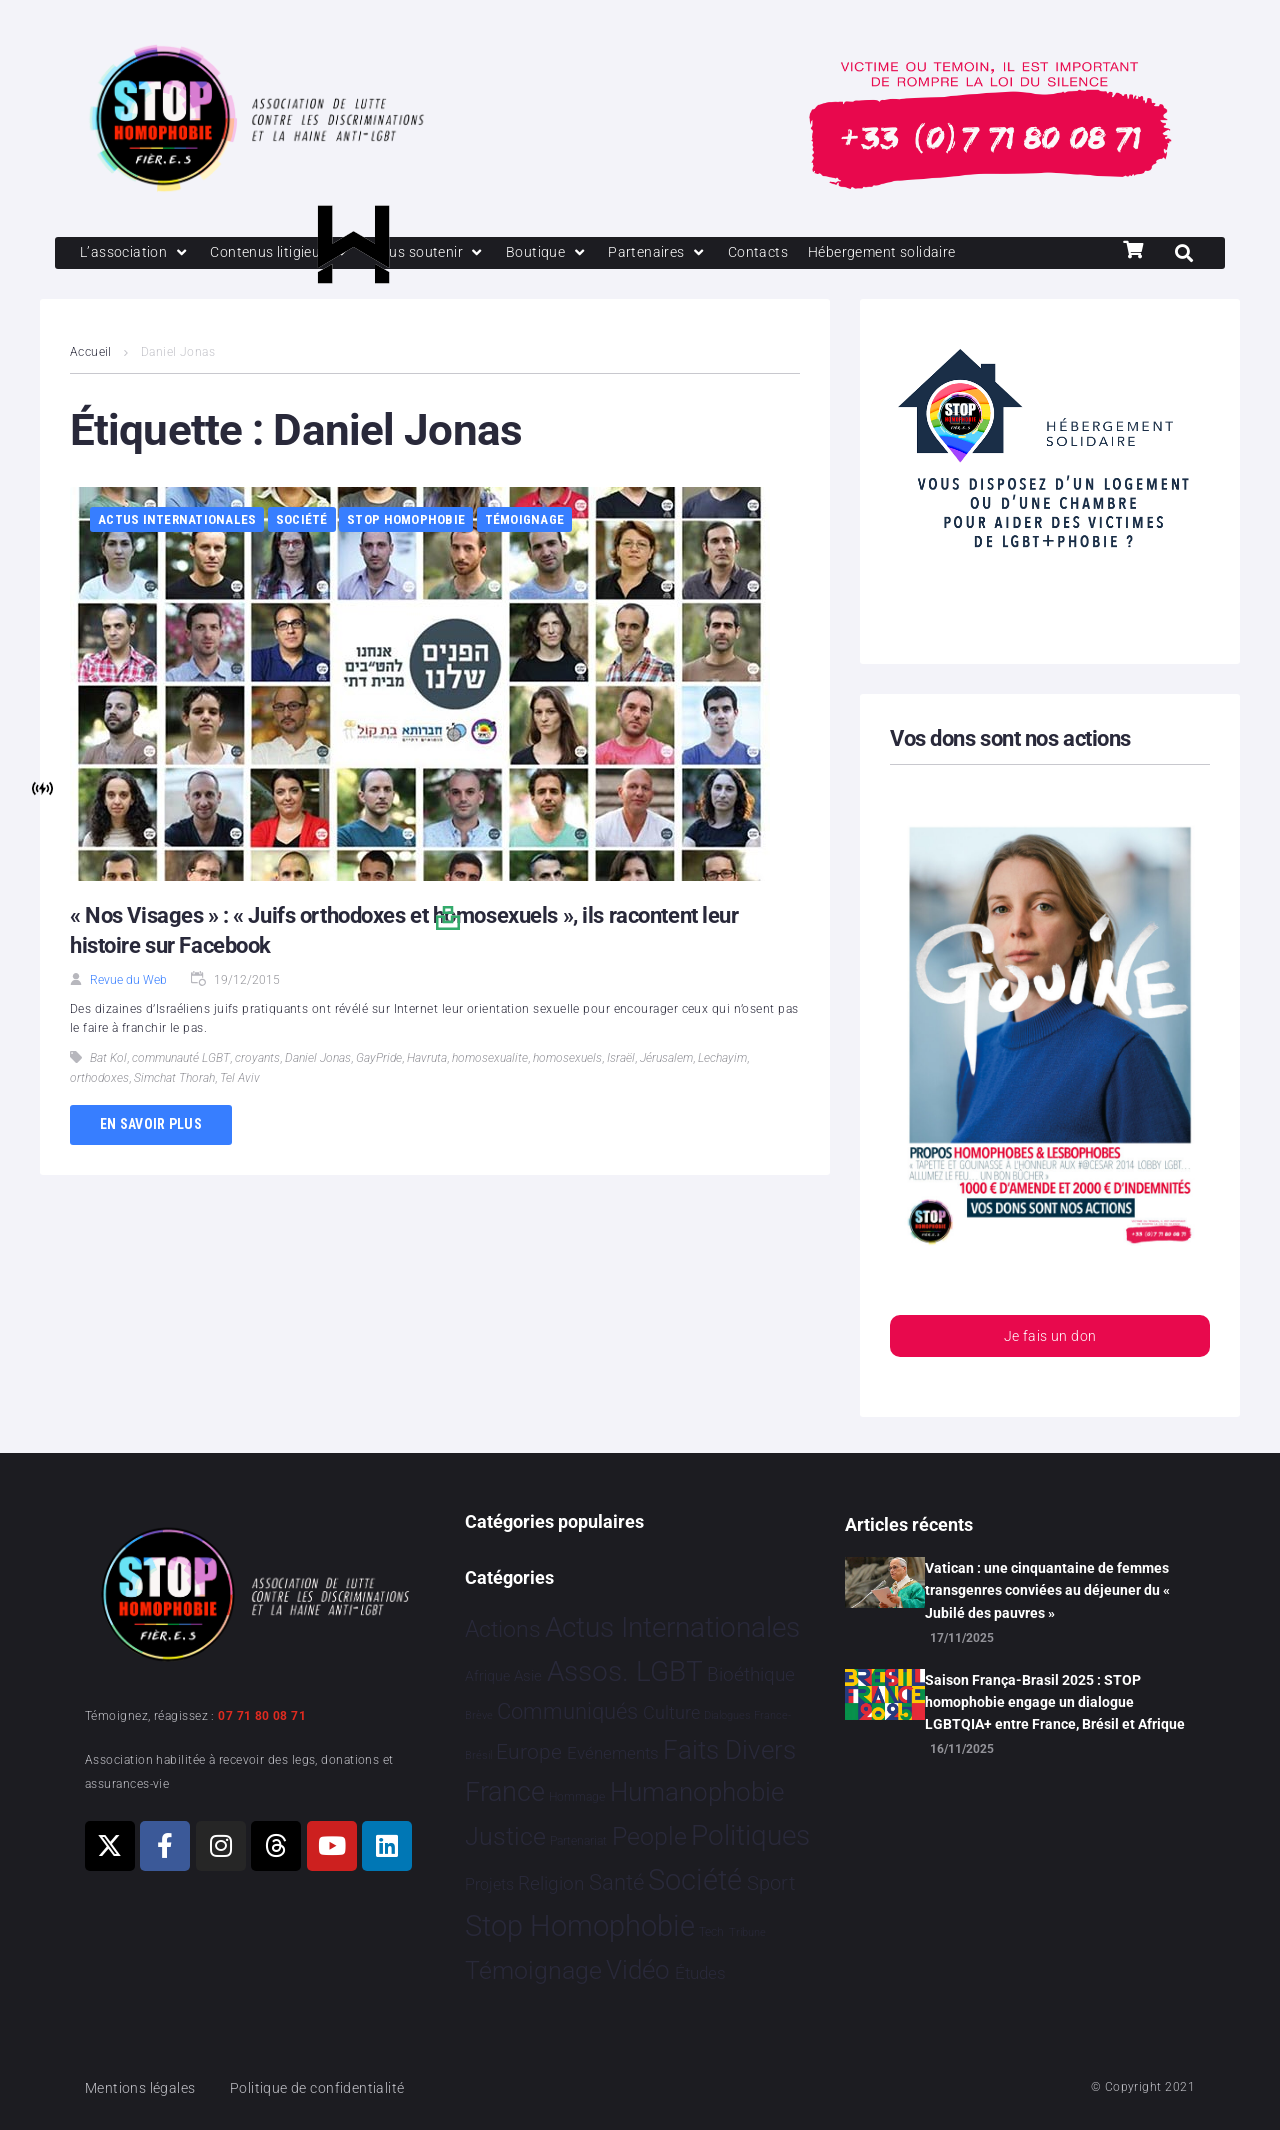  What do you see at coordinates (448, 918) in the screenshot?
I see `unsplash logo - access free stock photos` at bounding box center [448, 918].